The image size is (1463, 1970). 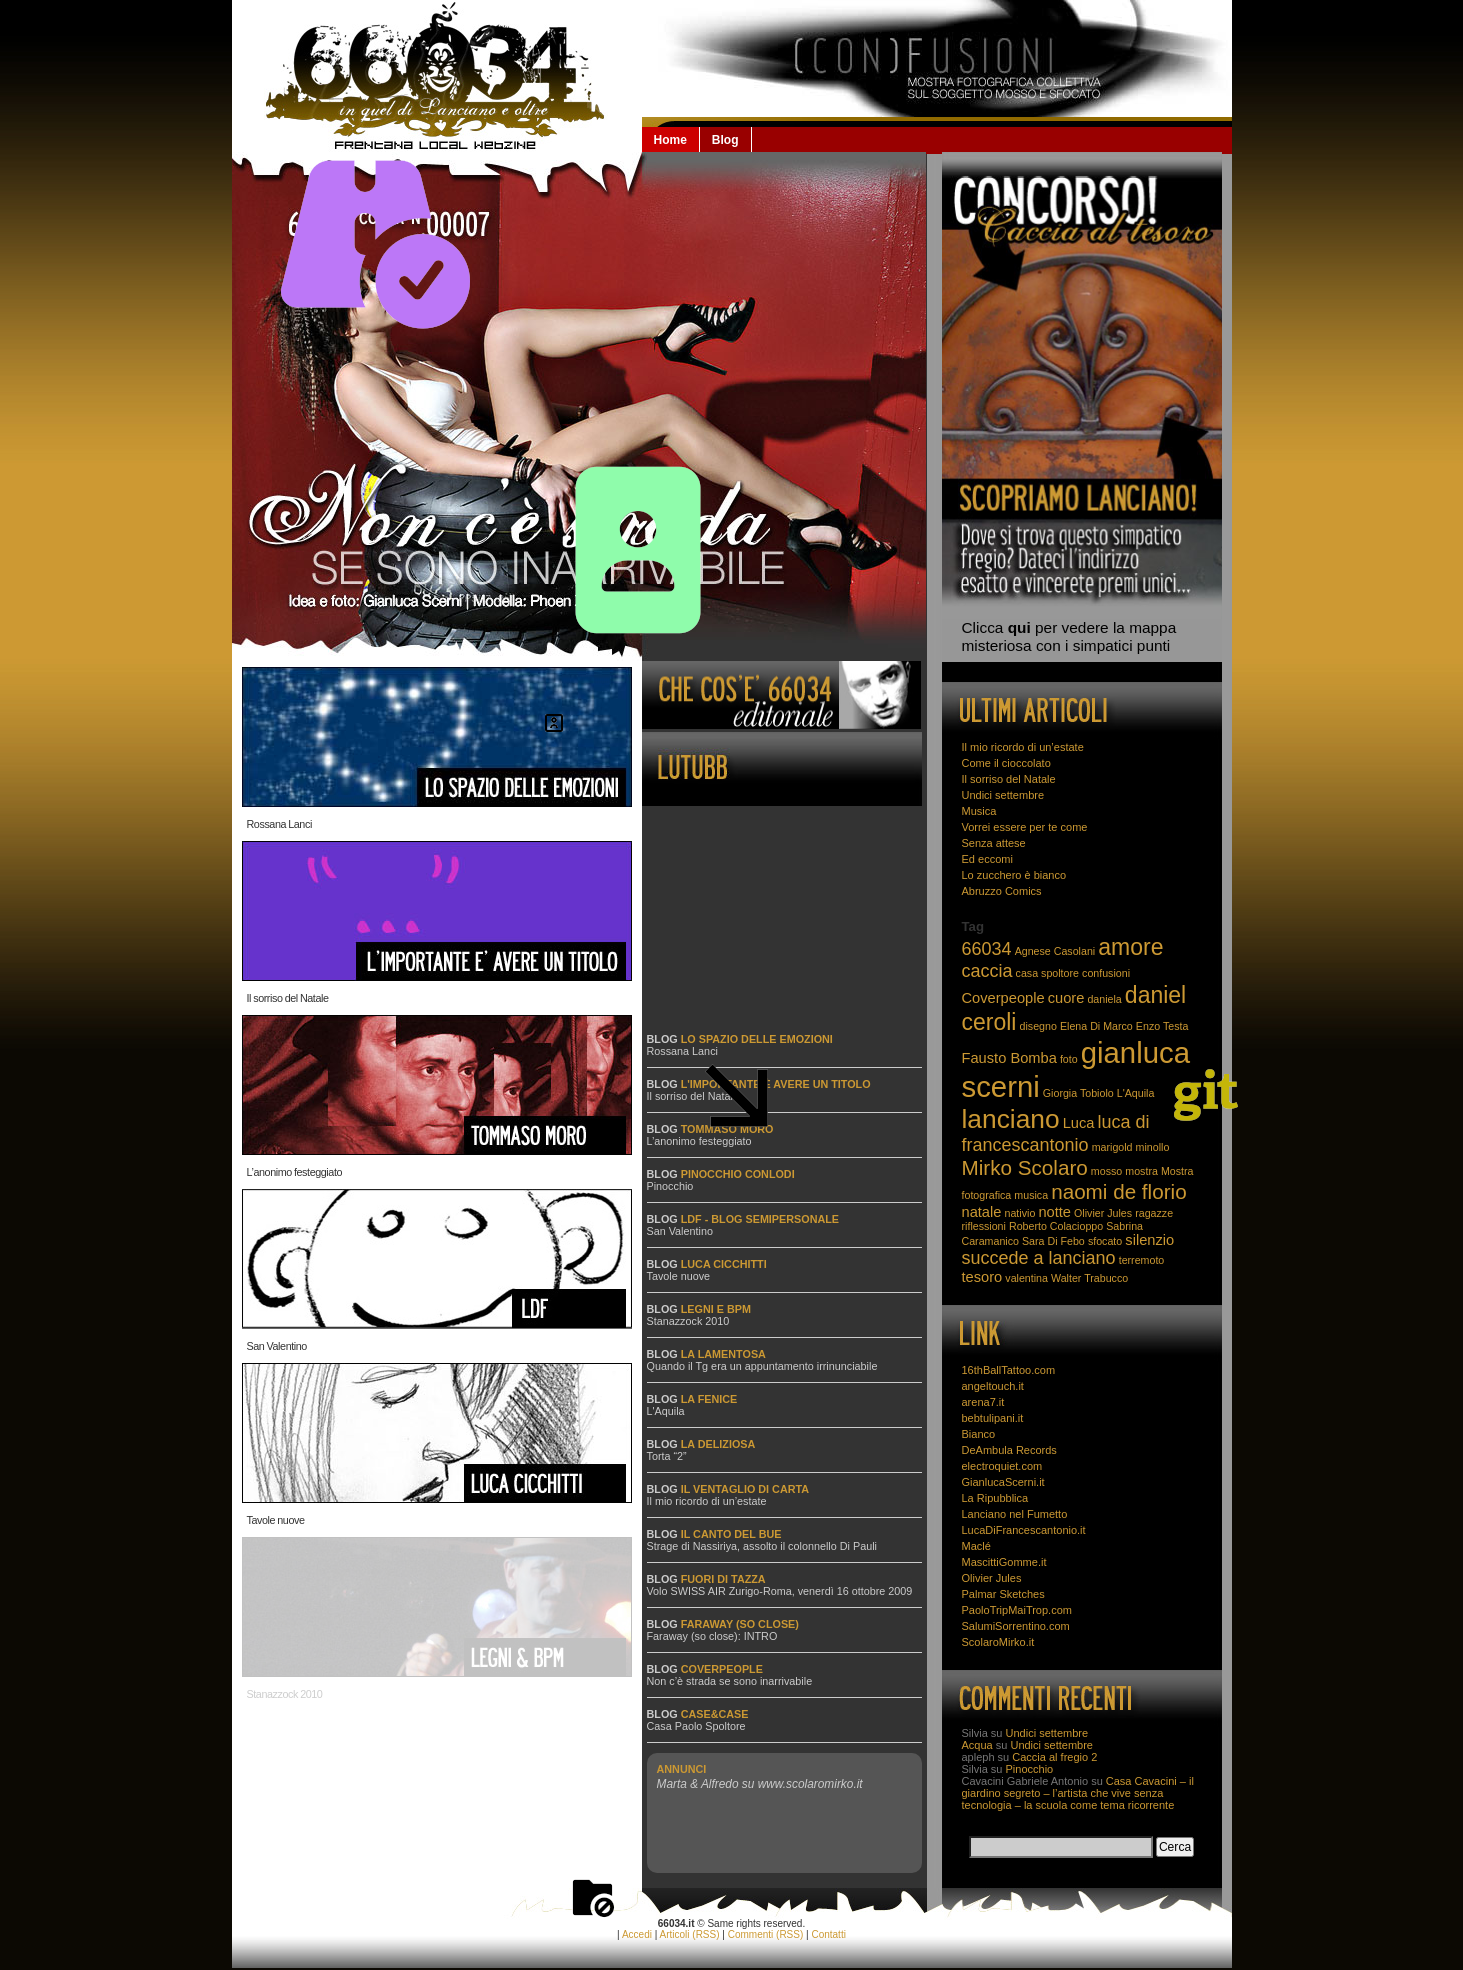 I want to click on navigate to the next item below, so click(x=736, y=1095).